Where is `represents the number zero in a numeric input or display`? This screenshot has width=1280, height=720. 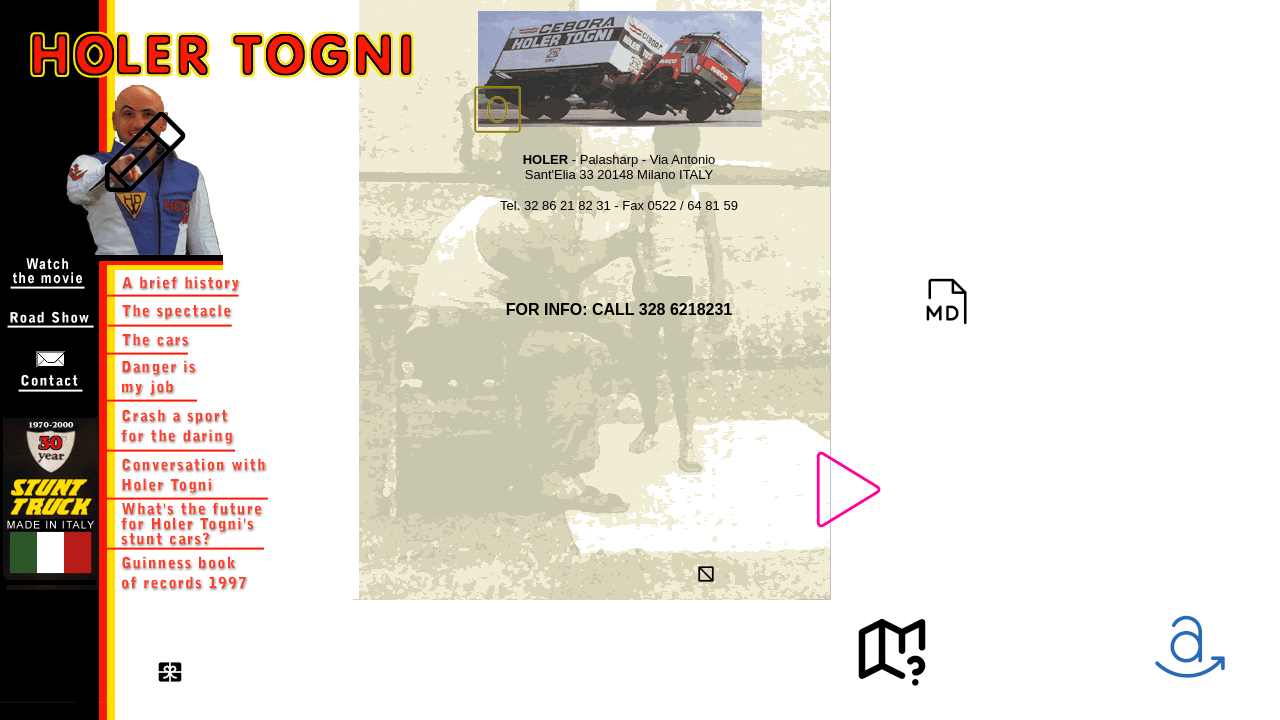
represents the number zero in a numeric input or display is located at coordinates (497, 109).